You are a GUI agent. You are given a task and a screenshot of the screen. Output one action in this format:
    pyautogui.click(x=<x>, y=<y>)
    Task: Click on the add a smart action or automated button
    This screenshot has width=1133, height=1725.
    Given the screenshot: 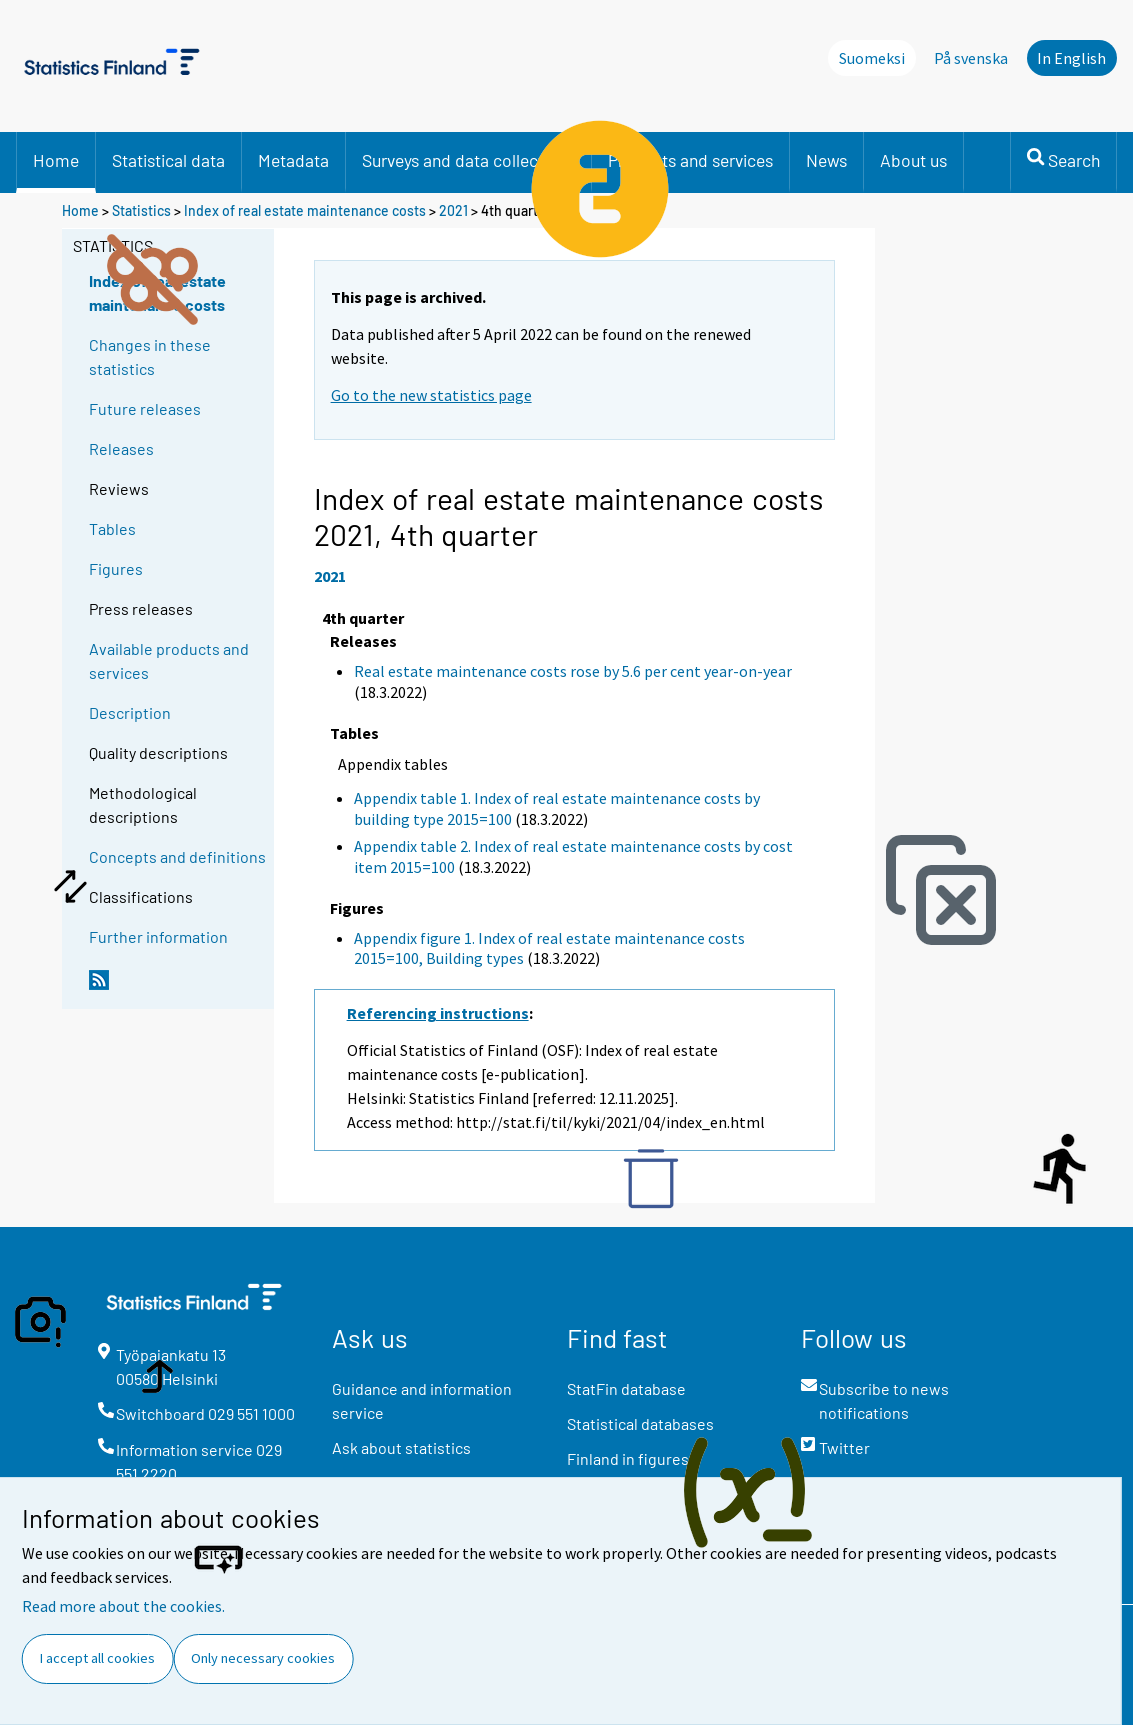 What is the action you would take?
    pyautogui.click(x=218, y=1557)
    